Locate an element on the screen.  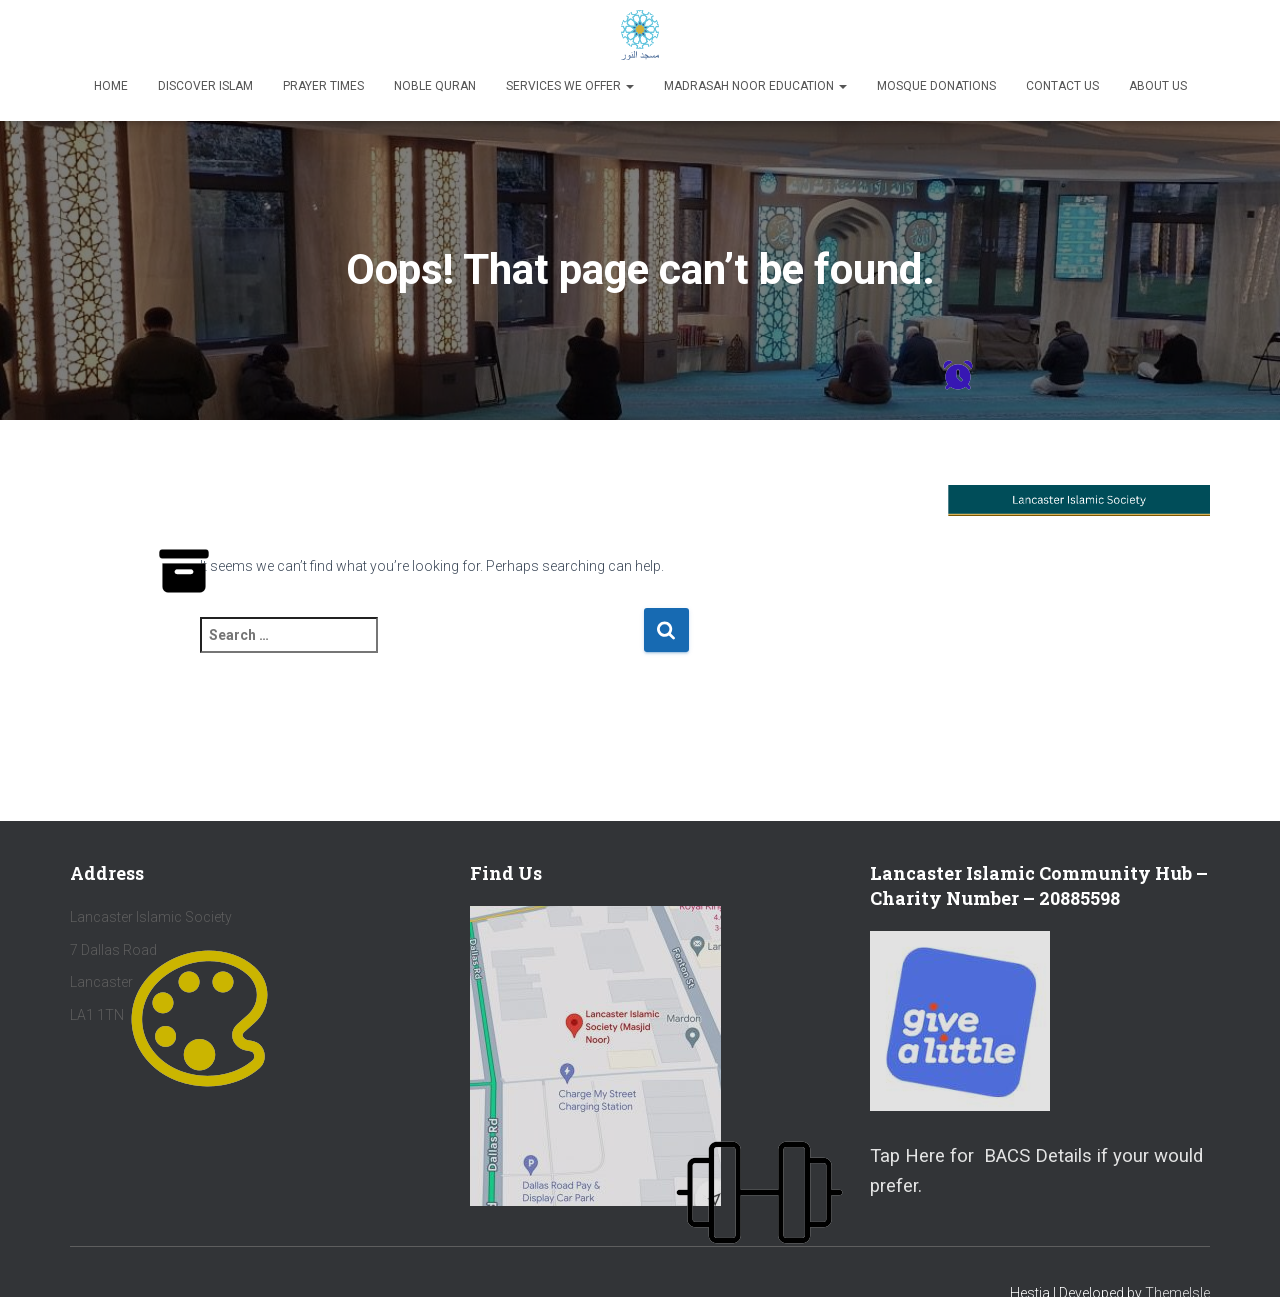
access archived items or files is located at coordinates (184, 571).